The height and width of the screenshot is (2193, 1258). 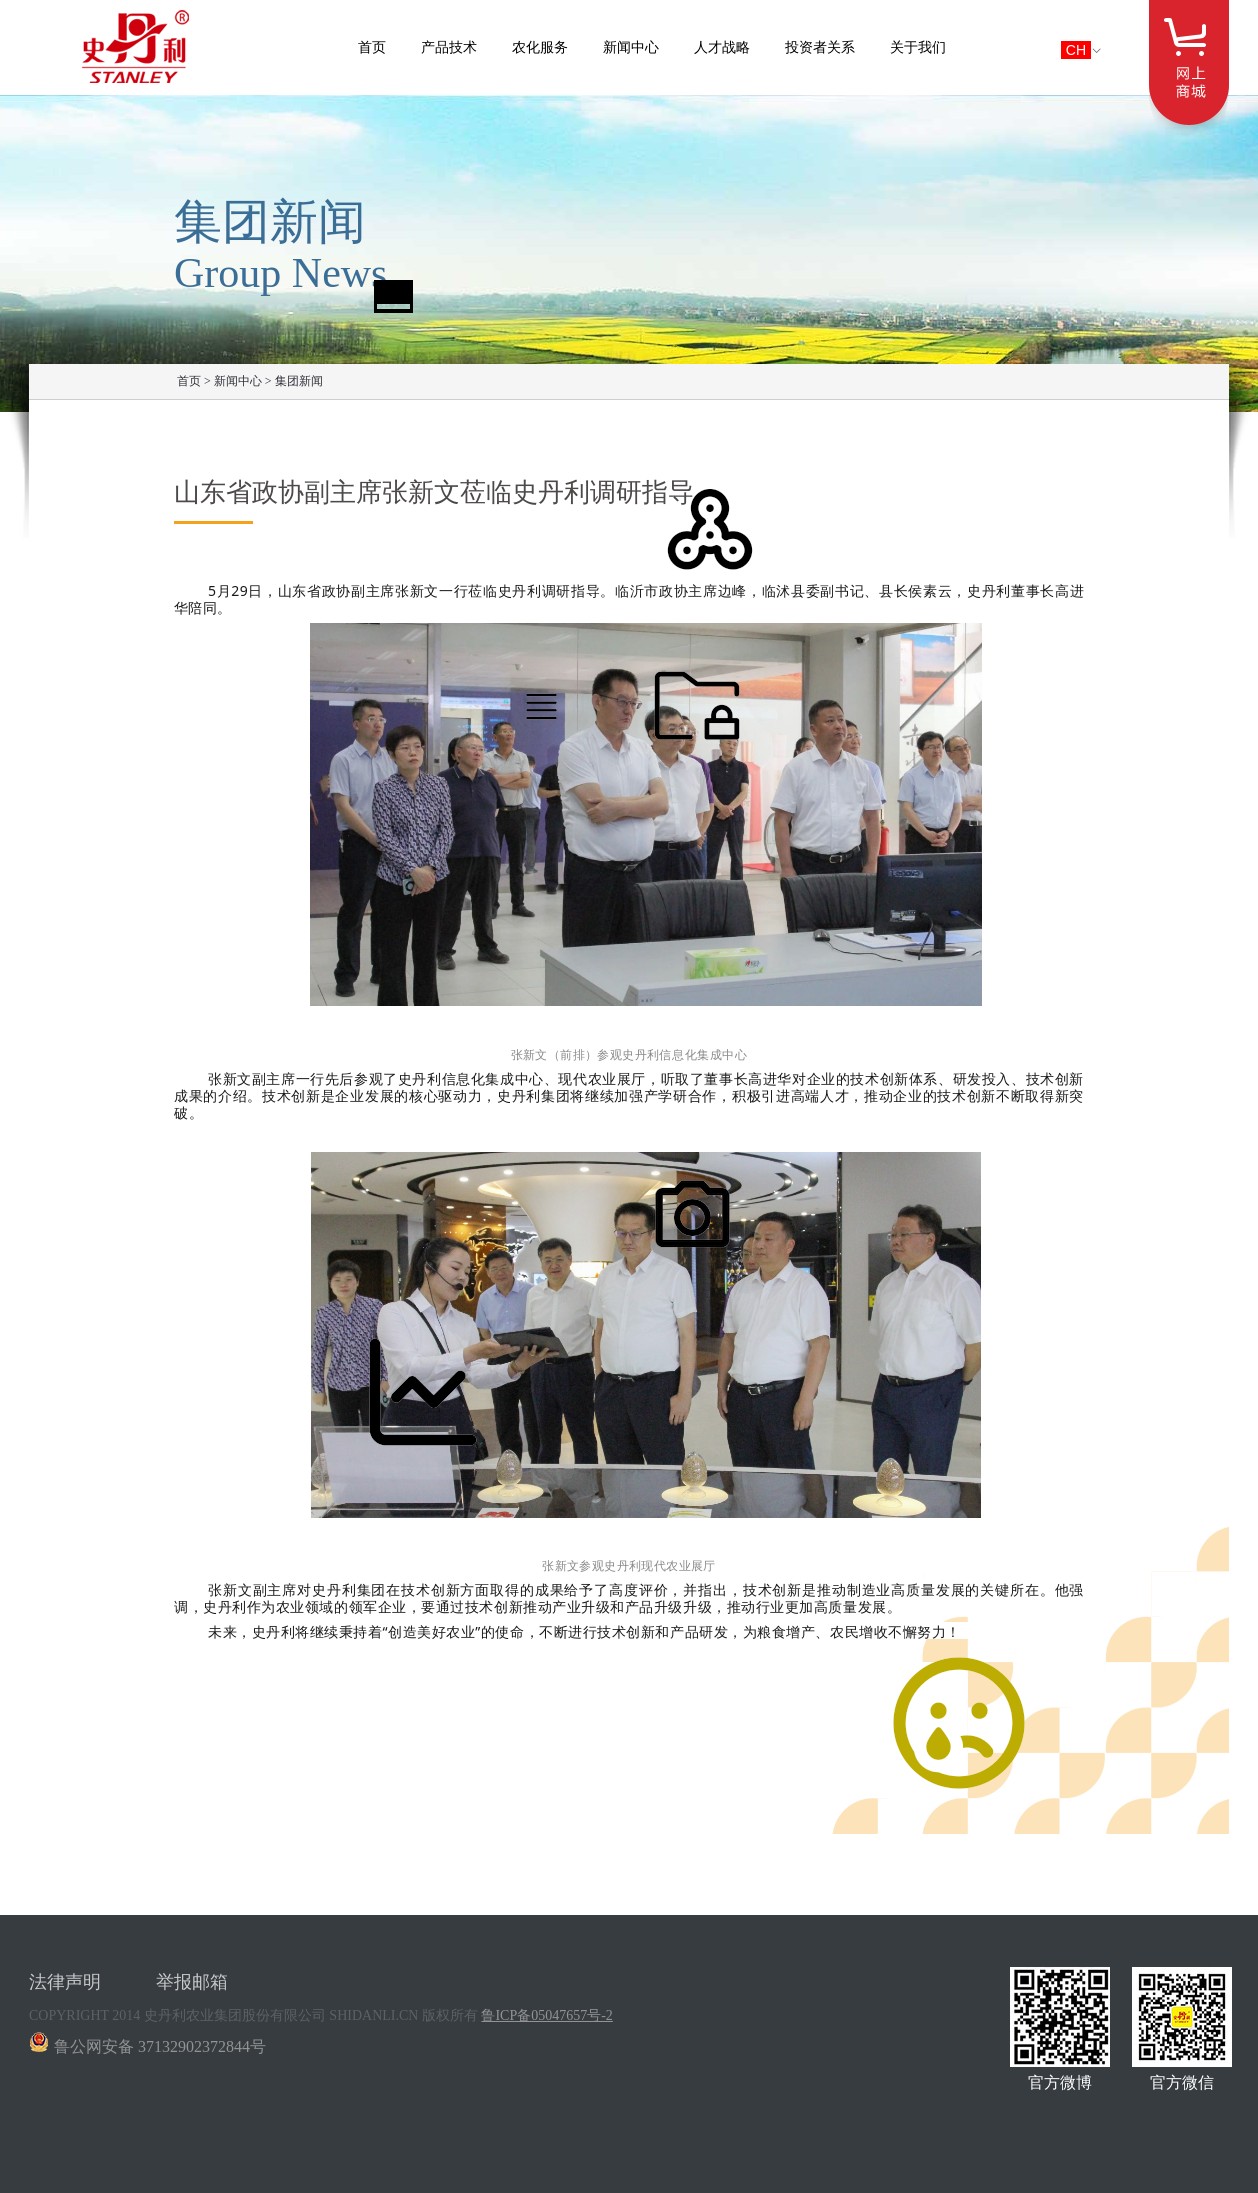 I want to click on indicates loading or processing in progress, so click(x=710, y=535).